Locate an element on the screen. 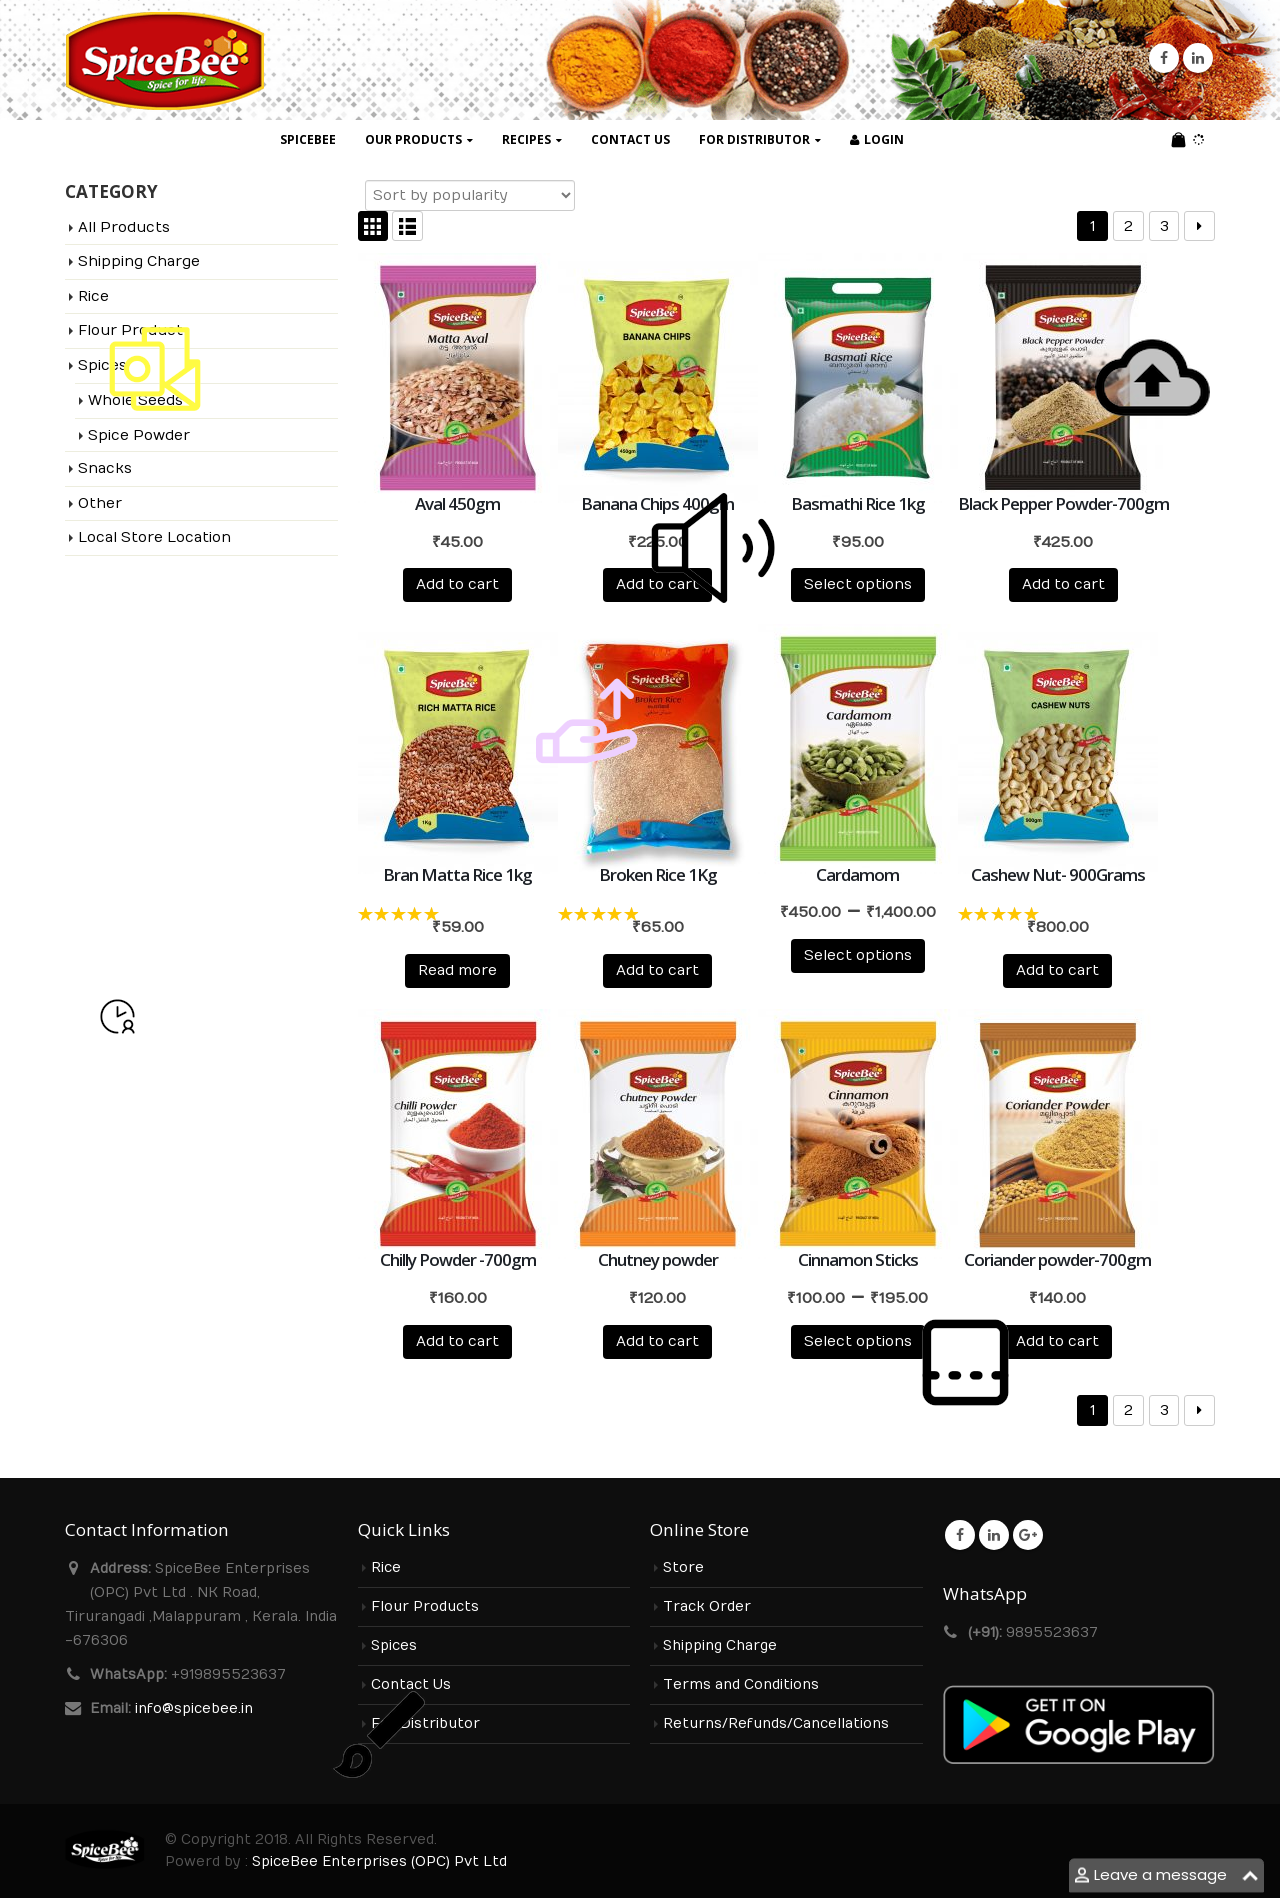 The image size is (1280, 1898). access brush or painting tools is located at coordinates (381, 1734).